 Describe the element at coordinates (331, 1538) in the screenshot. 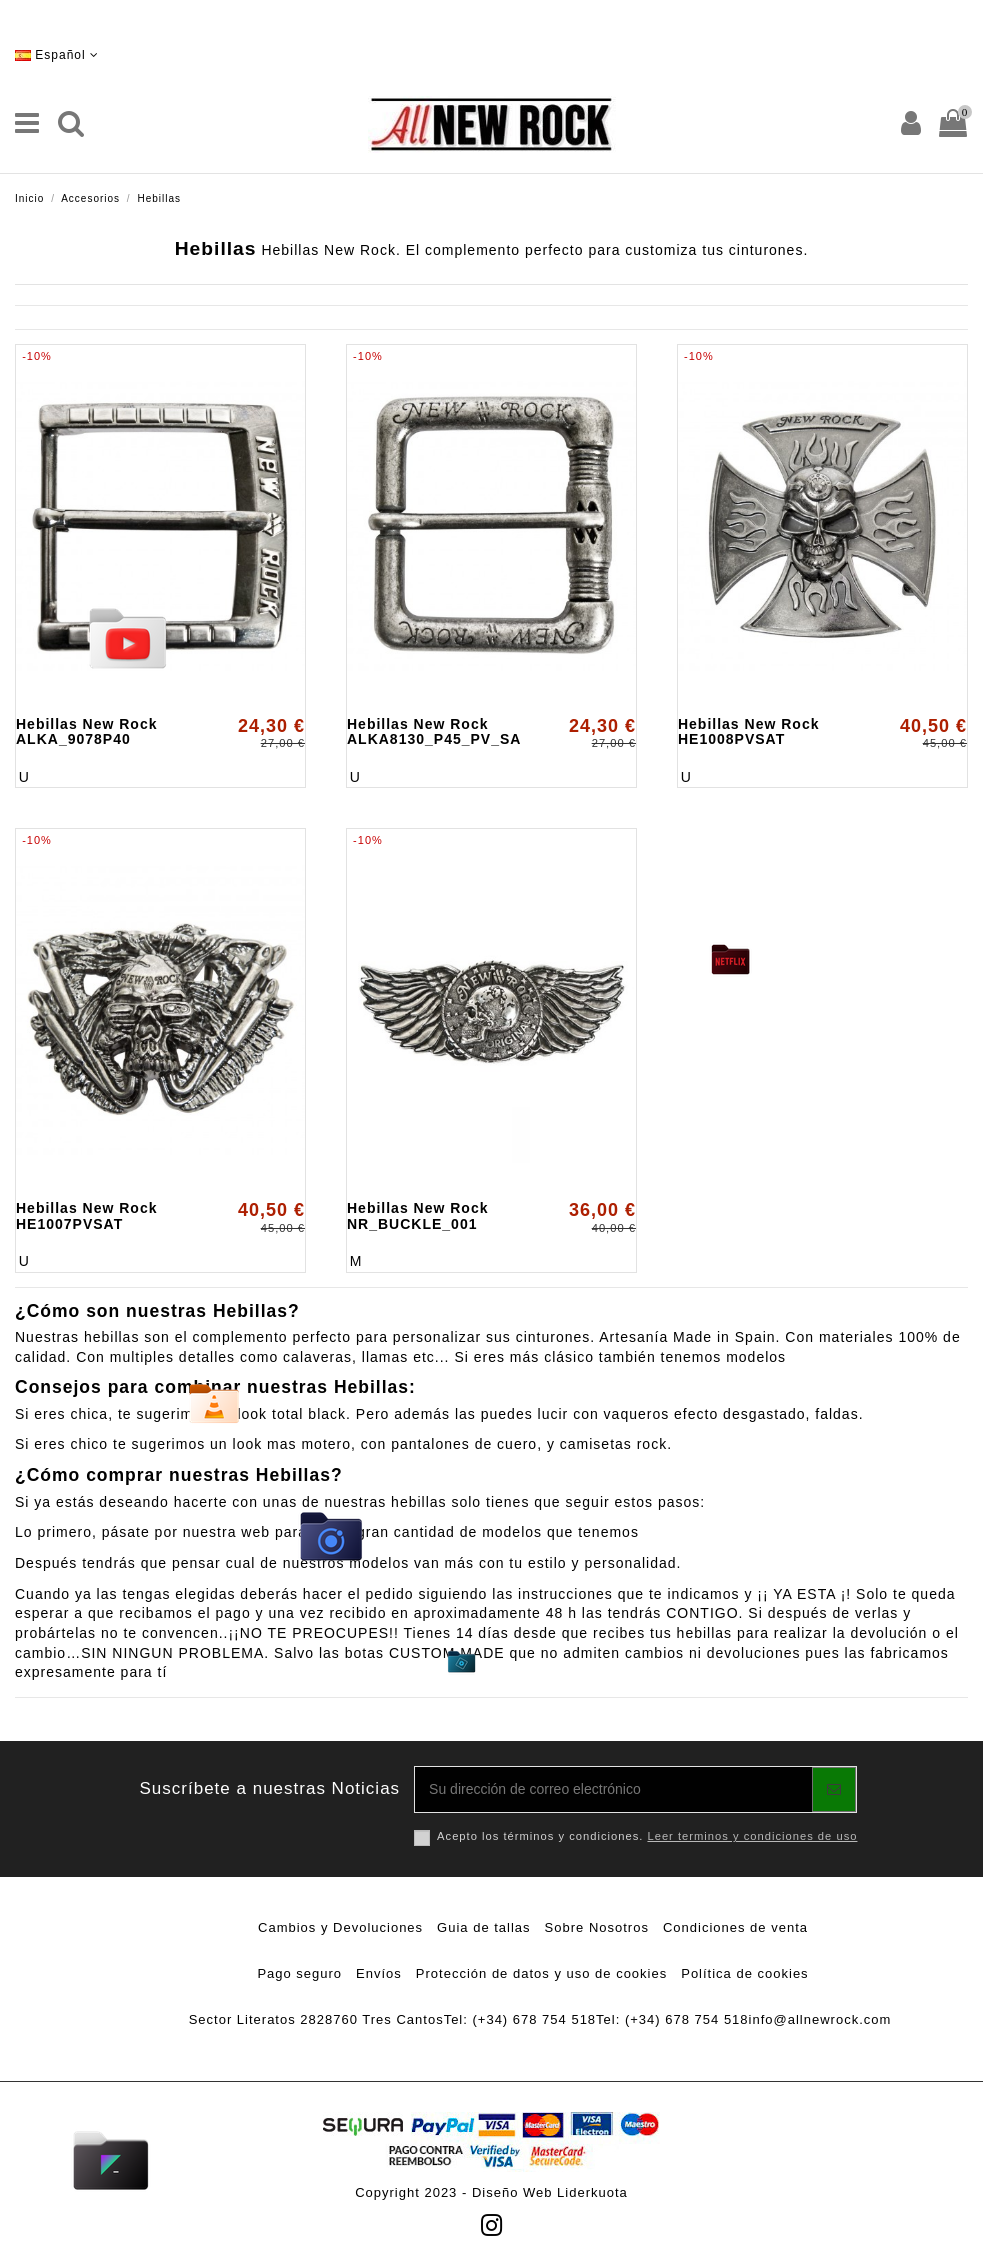

I see `open ionic framework project folder` at that location.